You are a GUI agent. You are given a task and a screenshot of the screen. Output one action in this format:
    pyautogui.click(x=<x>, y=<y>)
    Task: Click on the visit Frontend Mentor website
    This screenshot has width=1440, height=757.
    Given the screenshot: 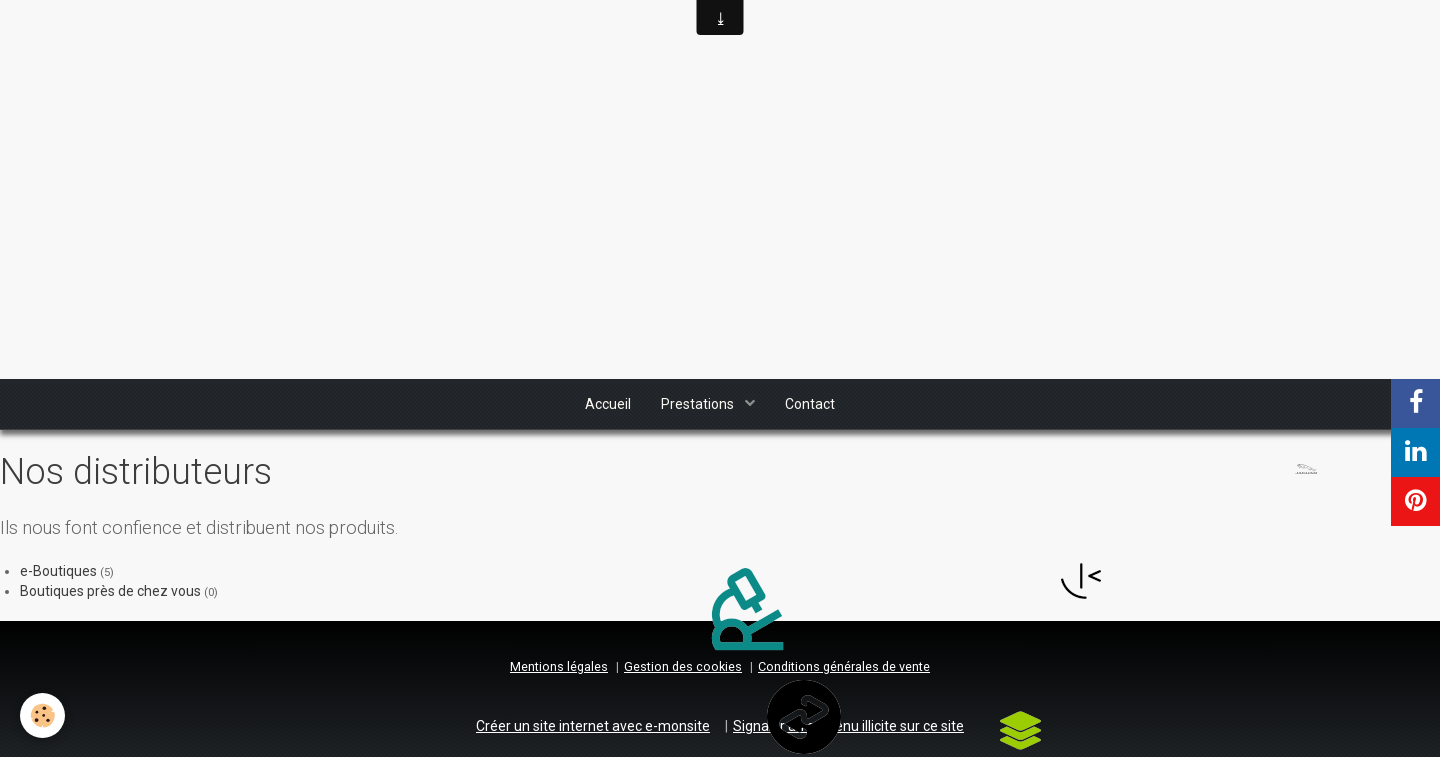 What is the action you would take?
    pyautogui.click(x=1081, y=581)
    